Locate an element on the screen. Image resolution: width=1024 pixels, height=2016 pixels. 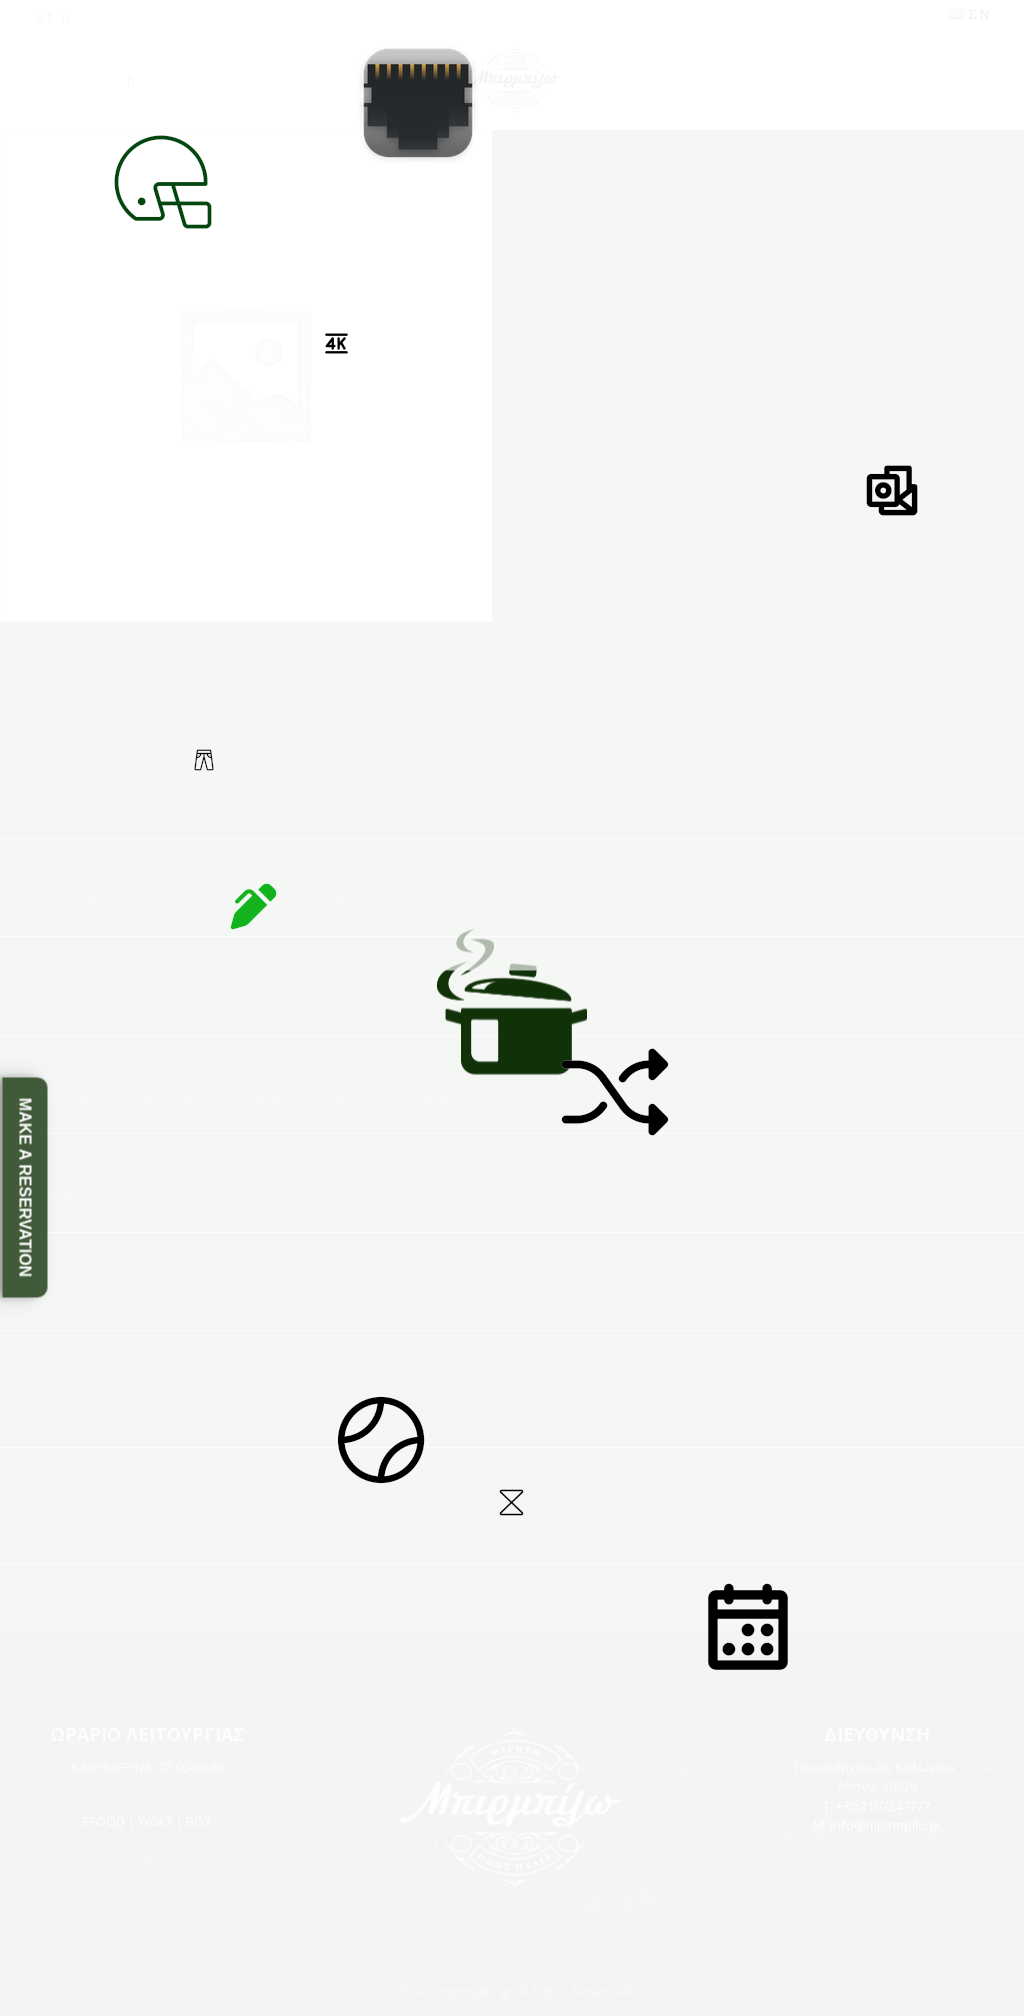
edit or modify content is located at coordinates (253, 906).